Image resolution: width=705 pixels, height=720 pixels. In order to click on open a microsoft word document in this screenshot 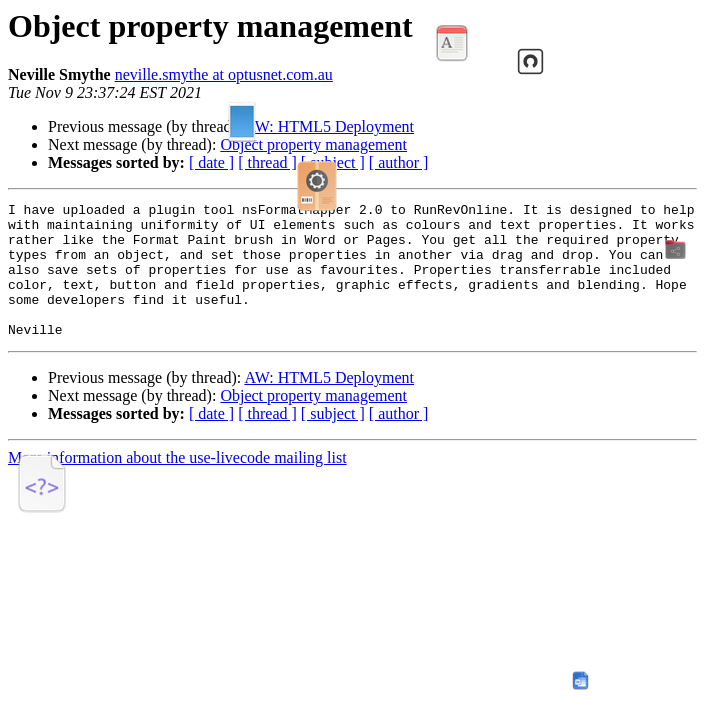, I will do `click(580, 680)`.